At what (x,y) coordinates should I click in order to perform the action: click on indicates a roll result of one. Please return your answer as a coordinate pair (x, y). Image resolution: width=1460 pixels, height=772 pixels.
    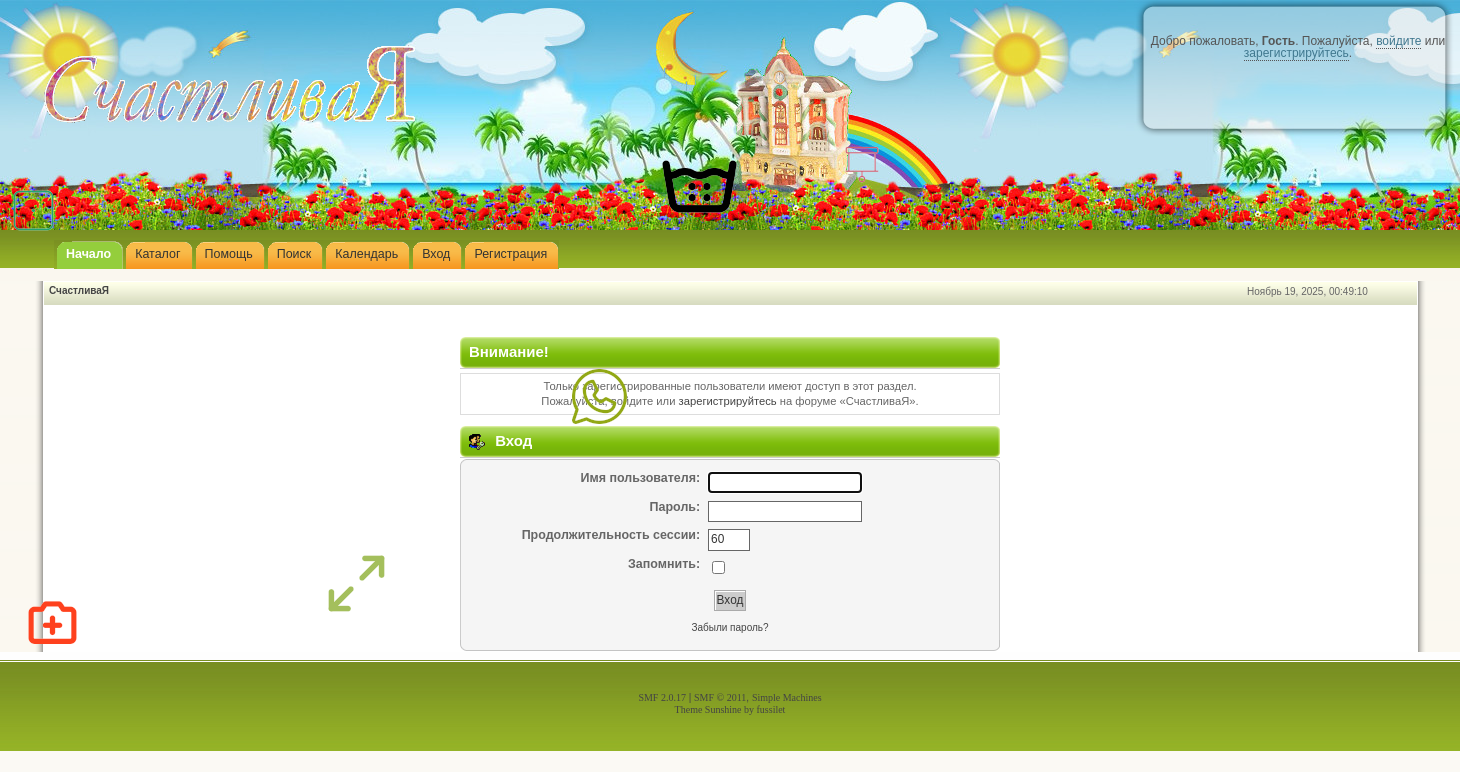
    Looking at the image, I should click on (33, 210).